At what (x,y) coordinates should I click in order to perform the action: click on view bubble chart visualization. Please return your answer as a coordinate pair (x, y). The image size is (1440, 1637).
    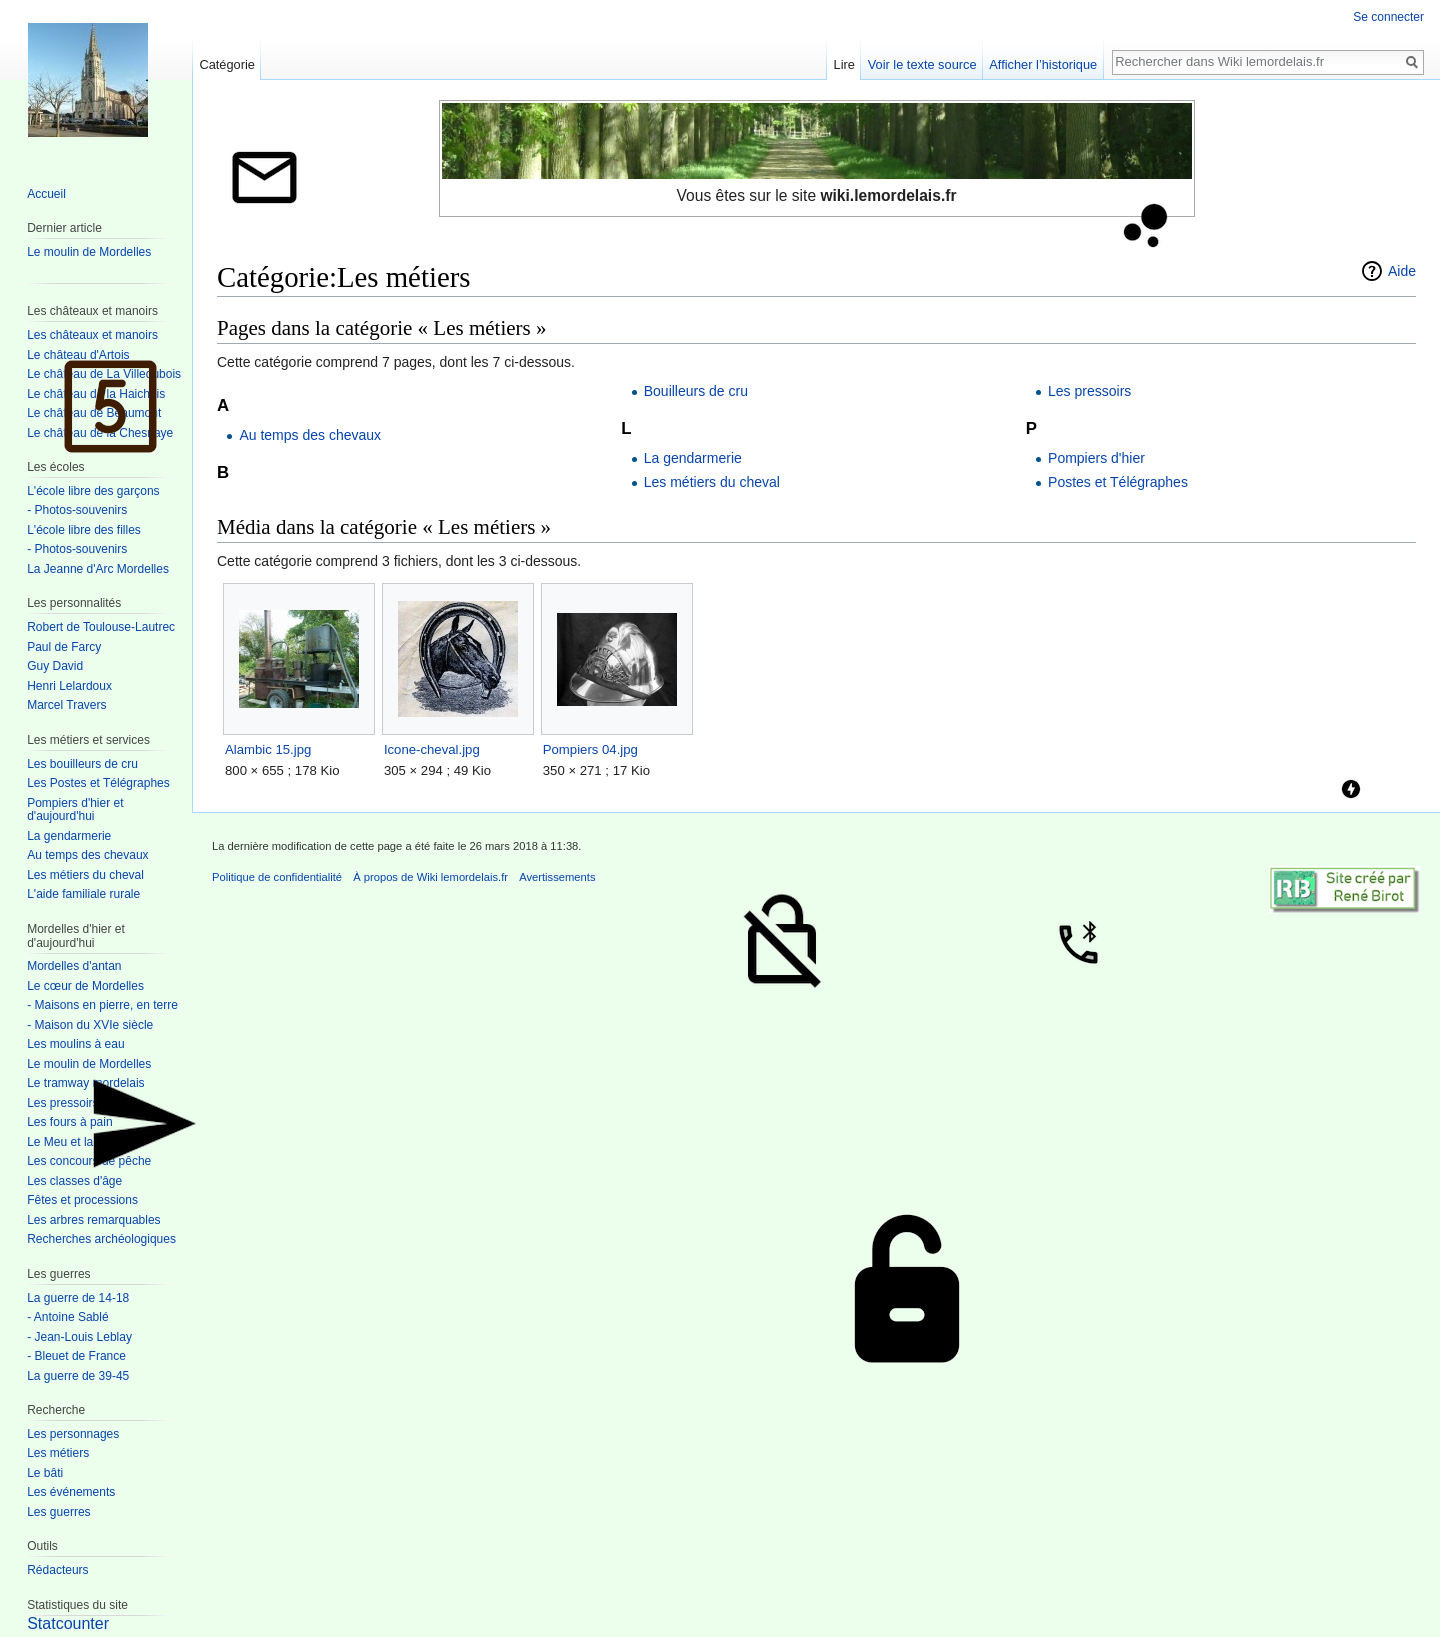
    Looking at the image, I should click on (1145, 225).